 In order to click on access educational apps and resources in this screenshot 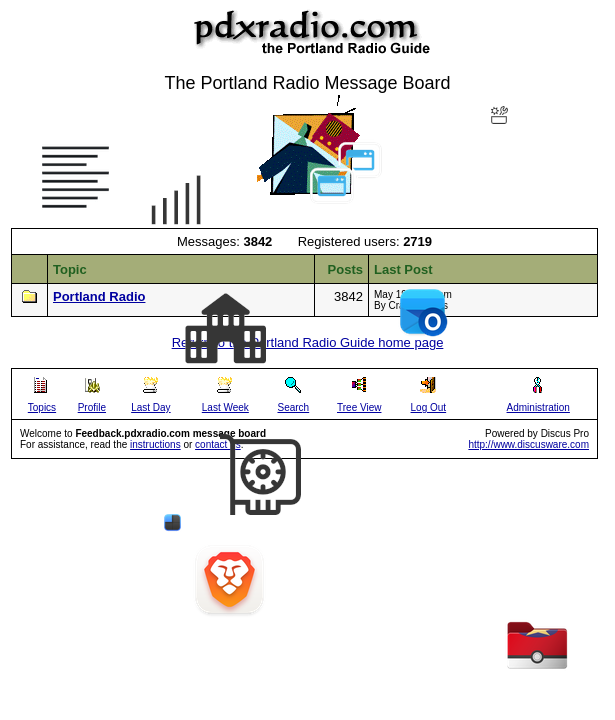, I will do `click(223, 331)`.